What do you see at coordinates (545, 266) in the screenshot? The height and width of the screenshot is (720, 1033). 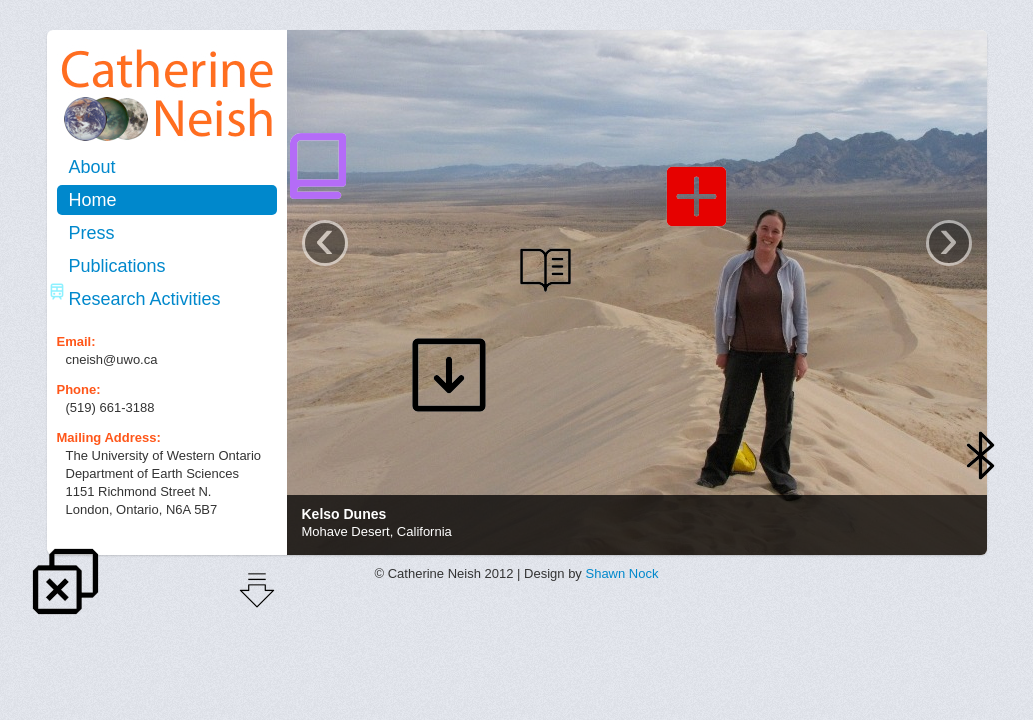 I see `open reading mode or e-reader` at bounding box center [545, 266].